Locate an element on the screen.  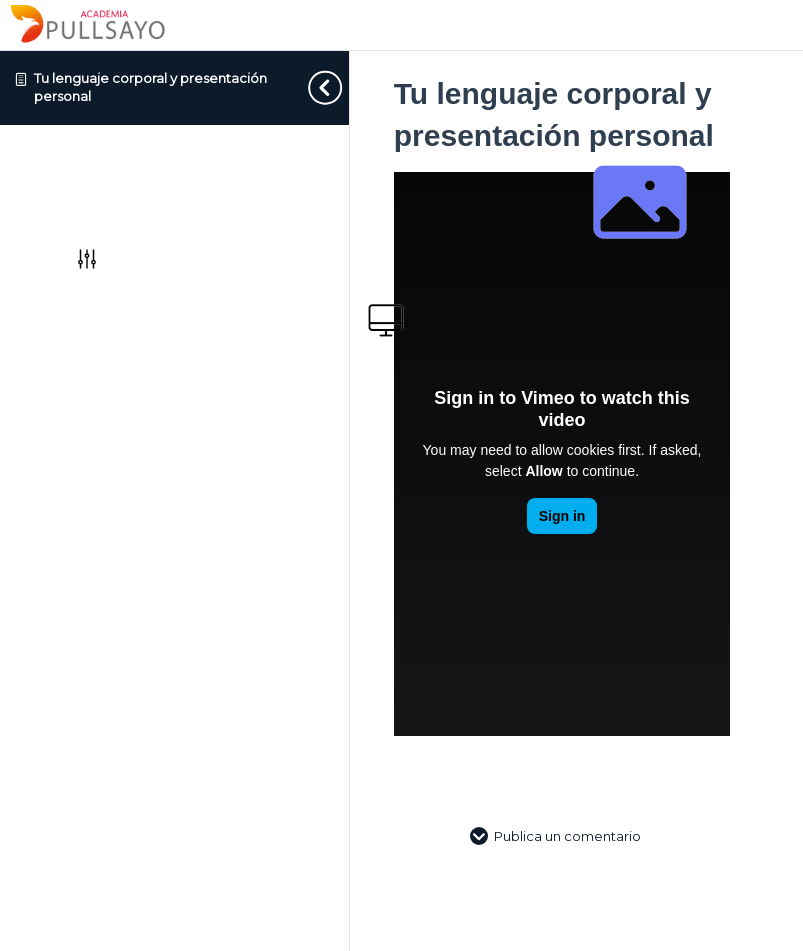
view photo gallery is located at coordinates (640, 202).